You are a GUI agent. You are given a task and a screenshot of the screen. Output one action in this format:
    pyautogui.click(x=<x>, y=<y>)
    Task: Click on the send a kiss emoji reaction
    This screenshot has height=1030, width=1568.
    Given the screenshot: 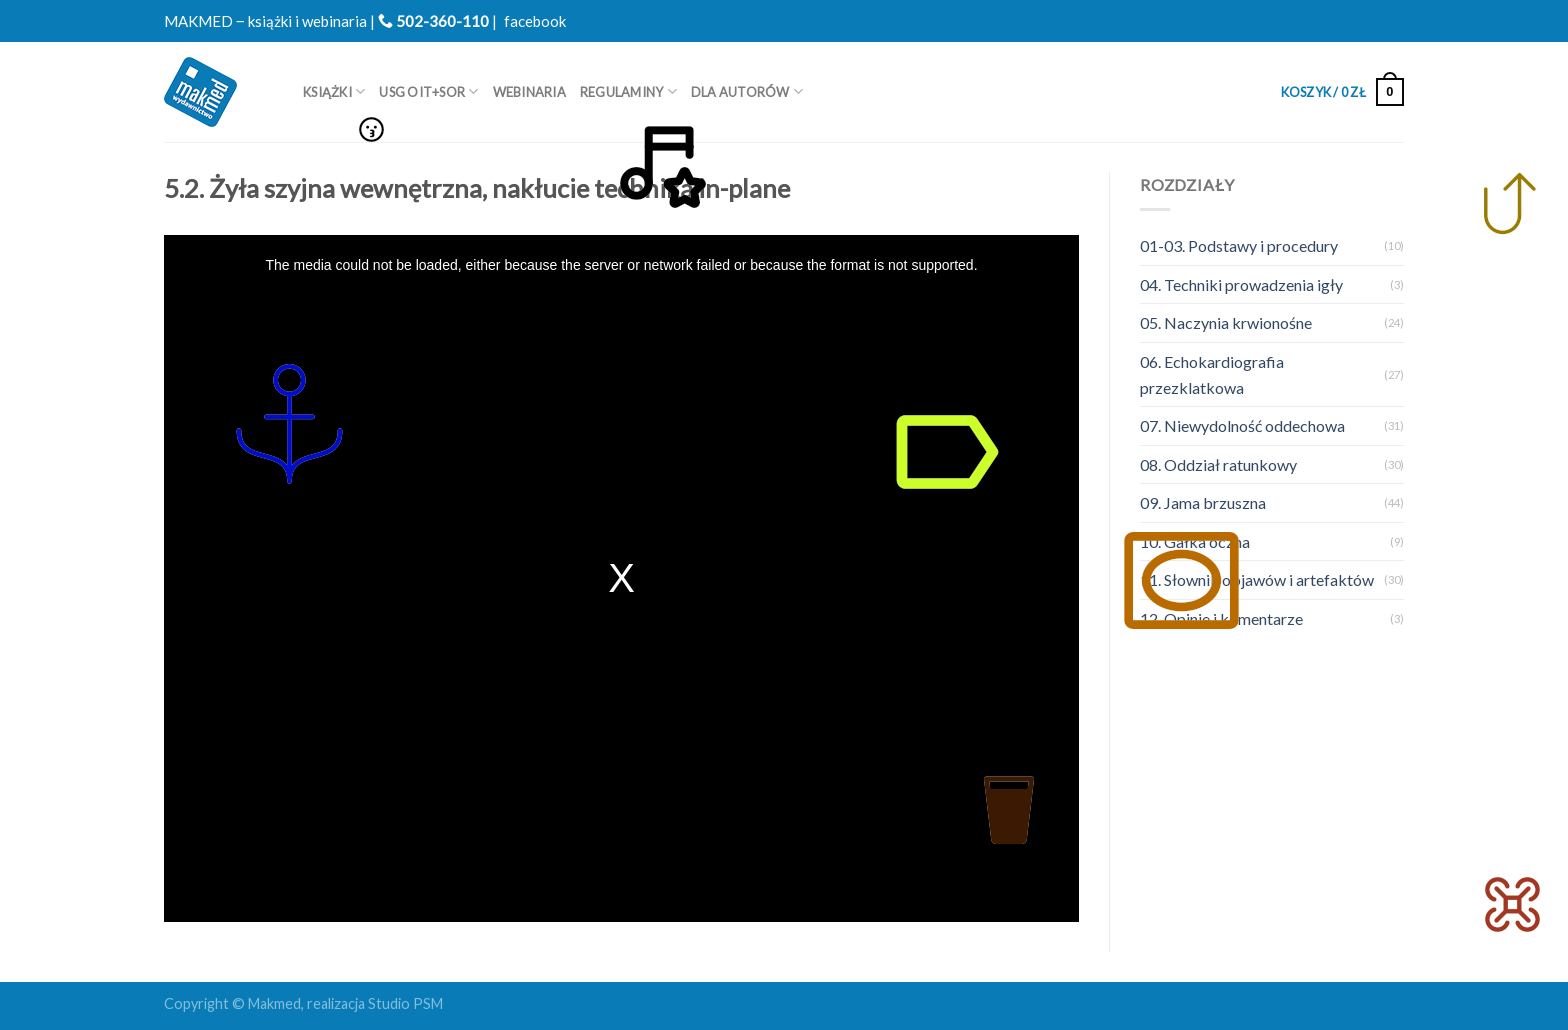 What is the action you would take?
    pyautogui.click(x=371, y=129)
    